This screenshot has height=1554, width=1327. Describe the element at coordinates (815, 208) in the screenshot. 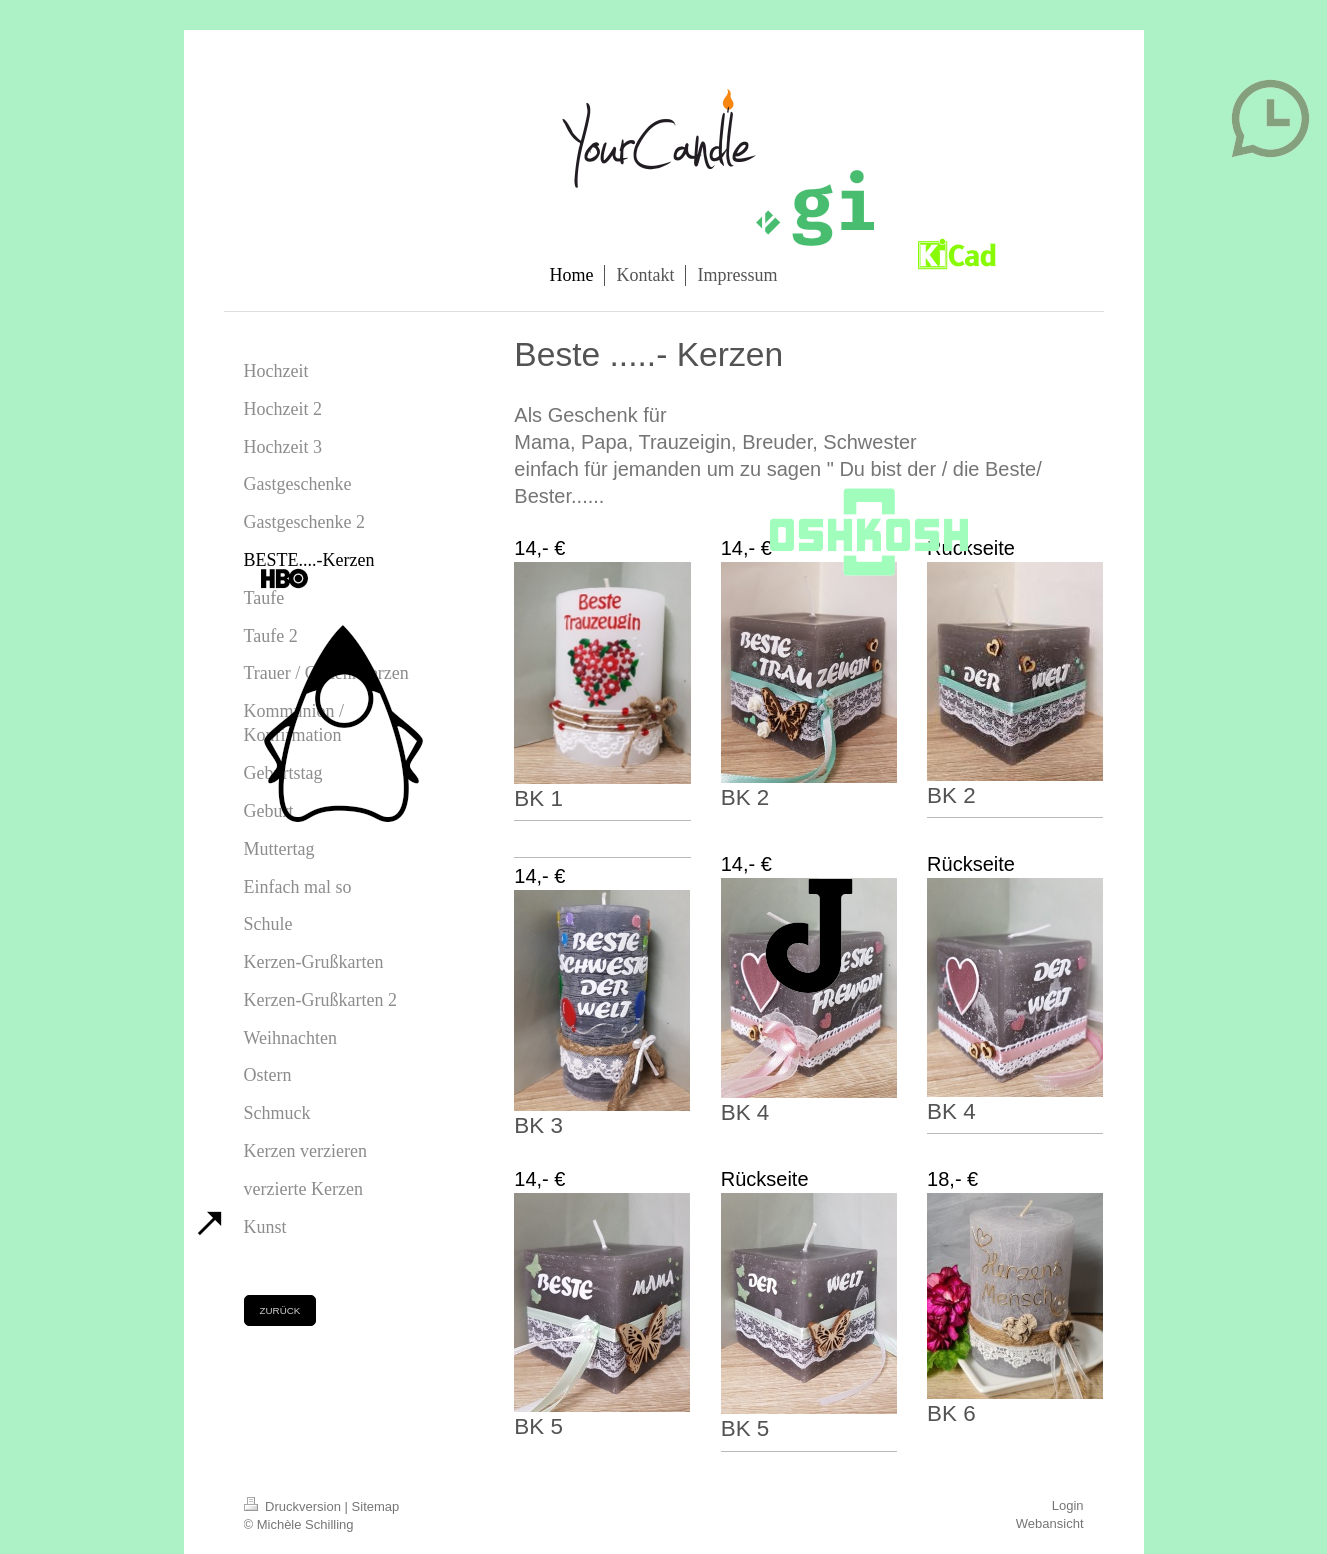

I see `visit gitignore.io website` at that location.